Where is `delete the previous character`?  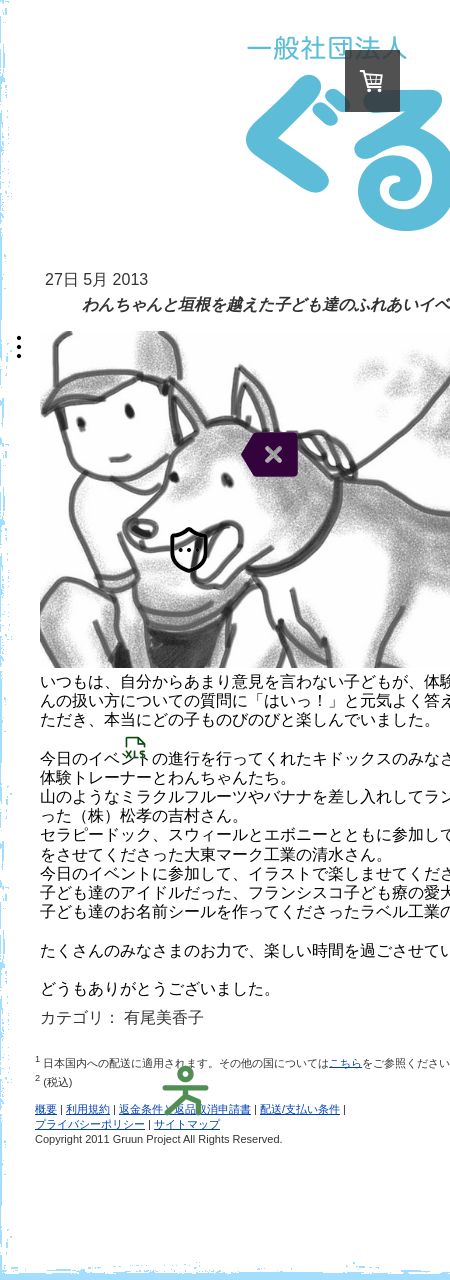 delete the previous character is located at coordinates (271, 454).